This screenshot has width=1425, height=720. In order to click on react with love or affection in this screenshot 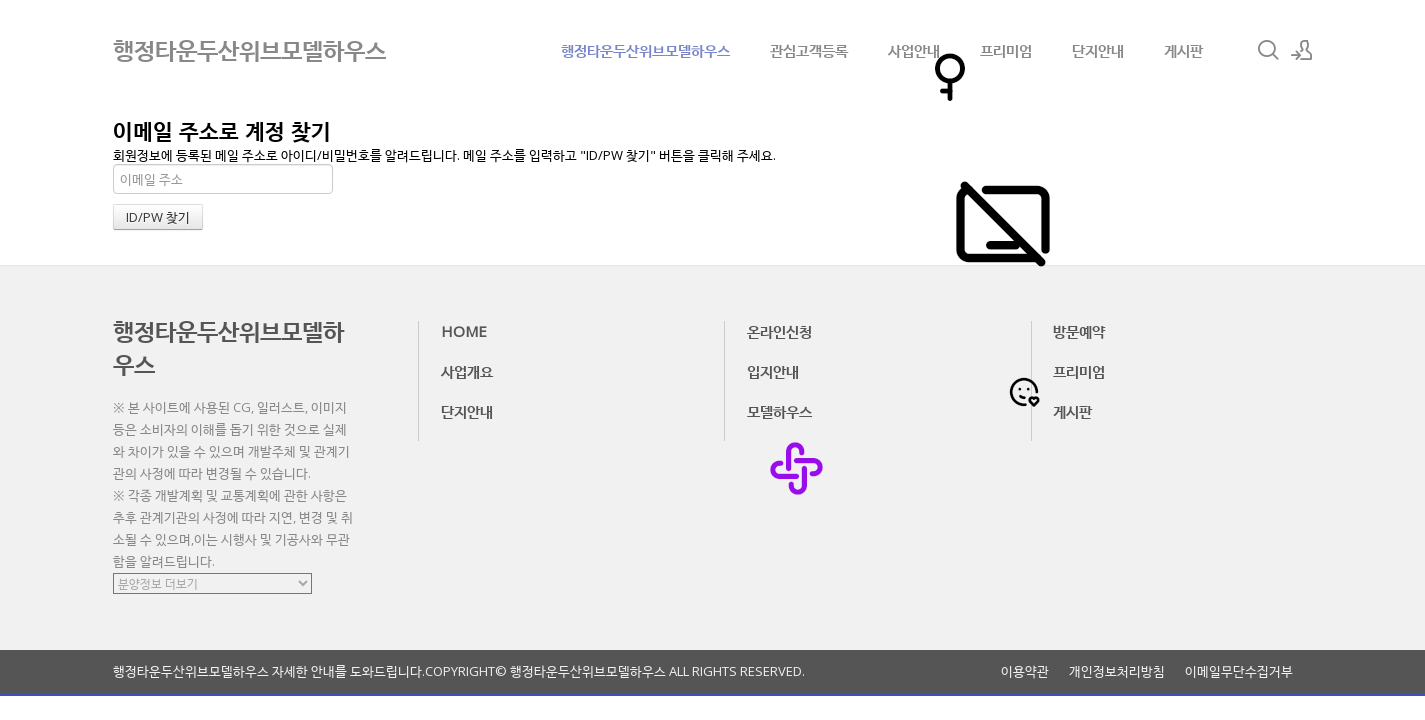, I will do `click(1024, 392)`.